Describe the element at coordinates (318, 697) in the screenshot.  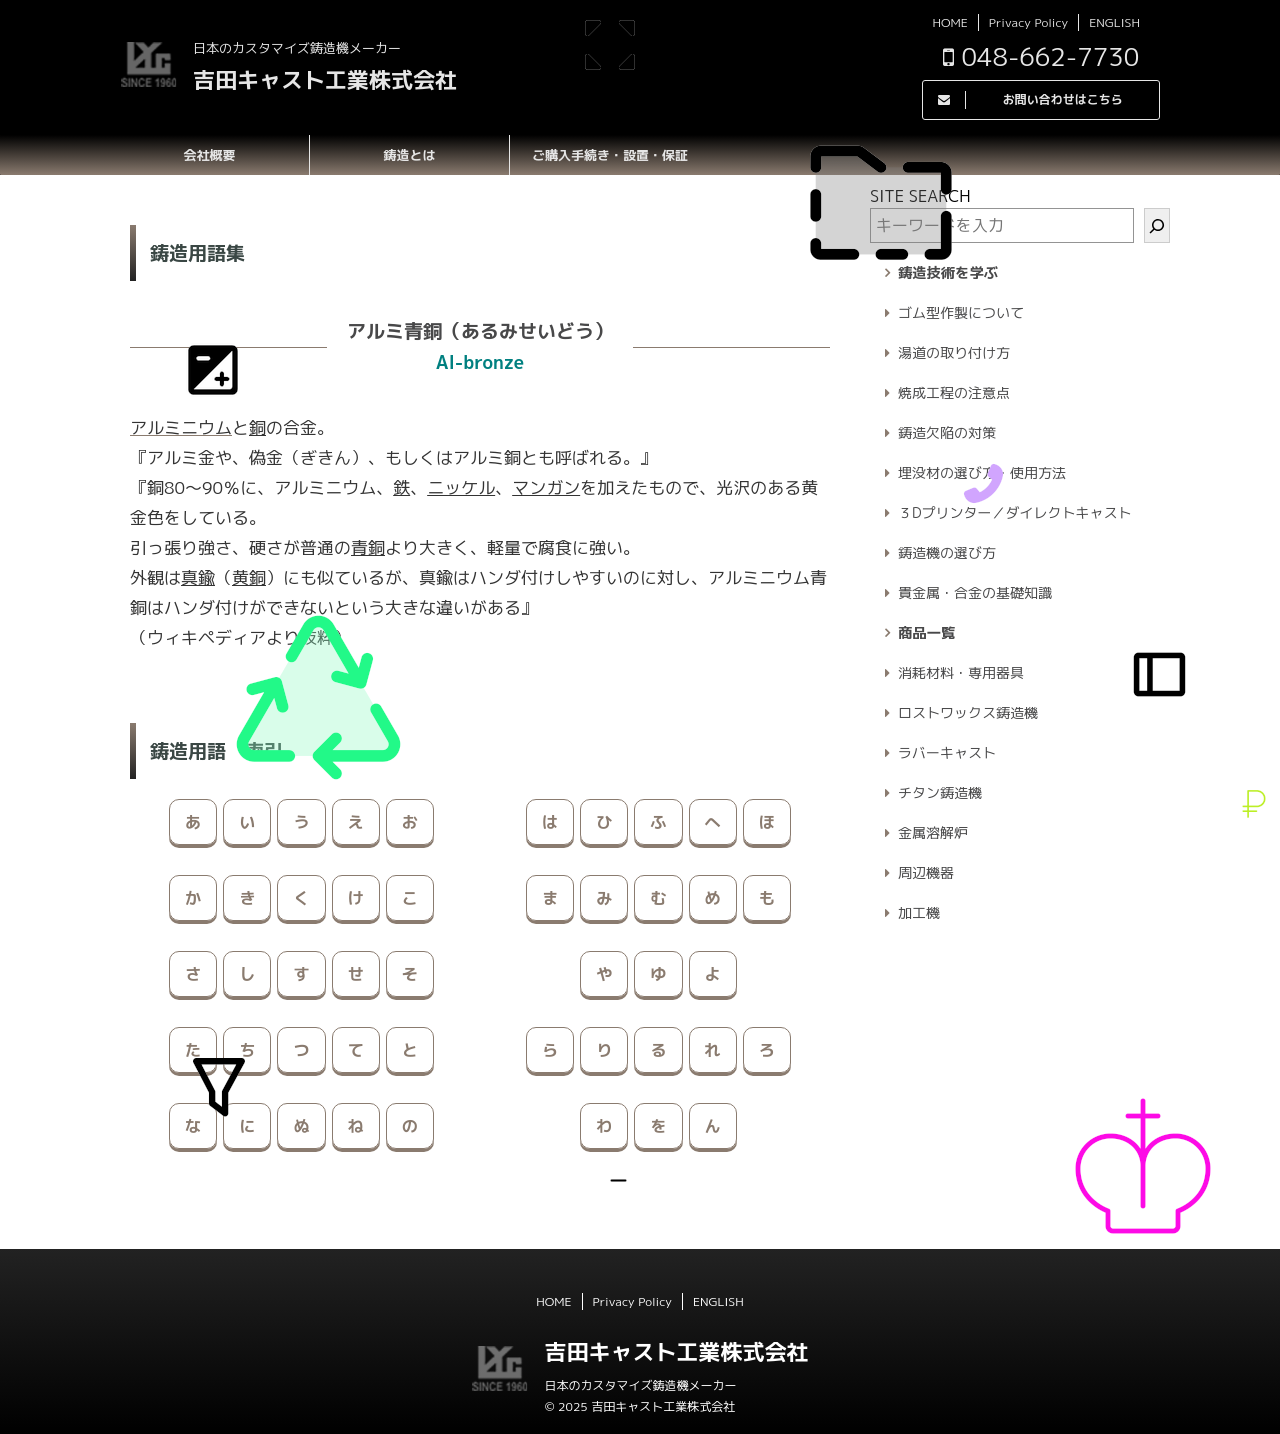
I see `recycle or move item to trash` at that location.